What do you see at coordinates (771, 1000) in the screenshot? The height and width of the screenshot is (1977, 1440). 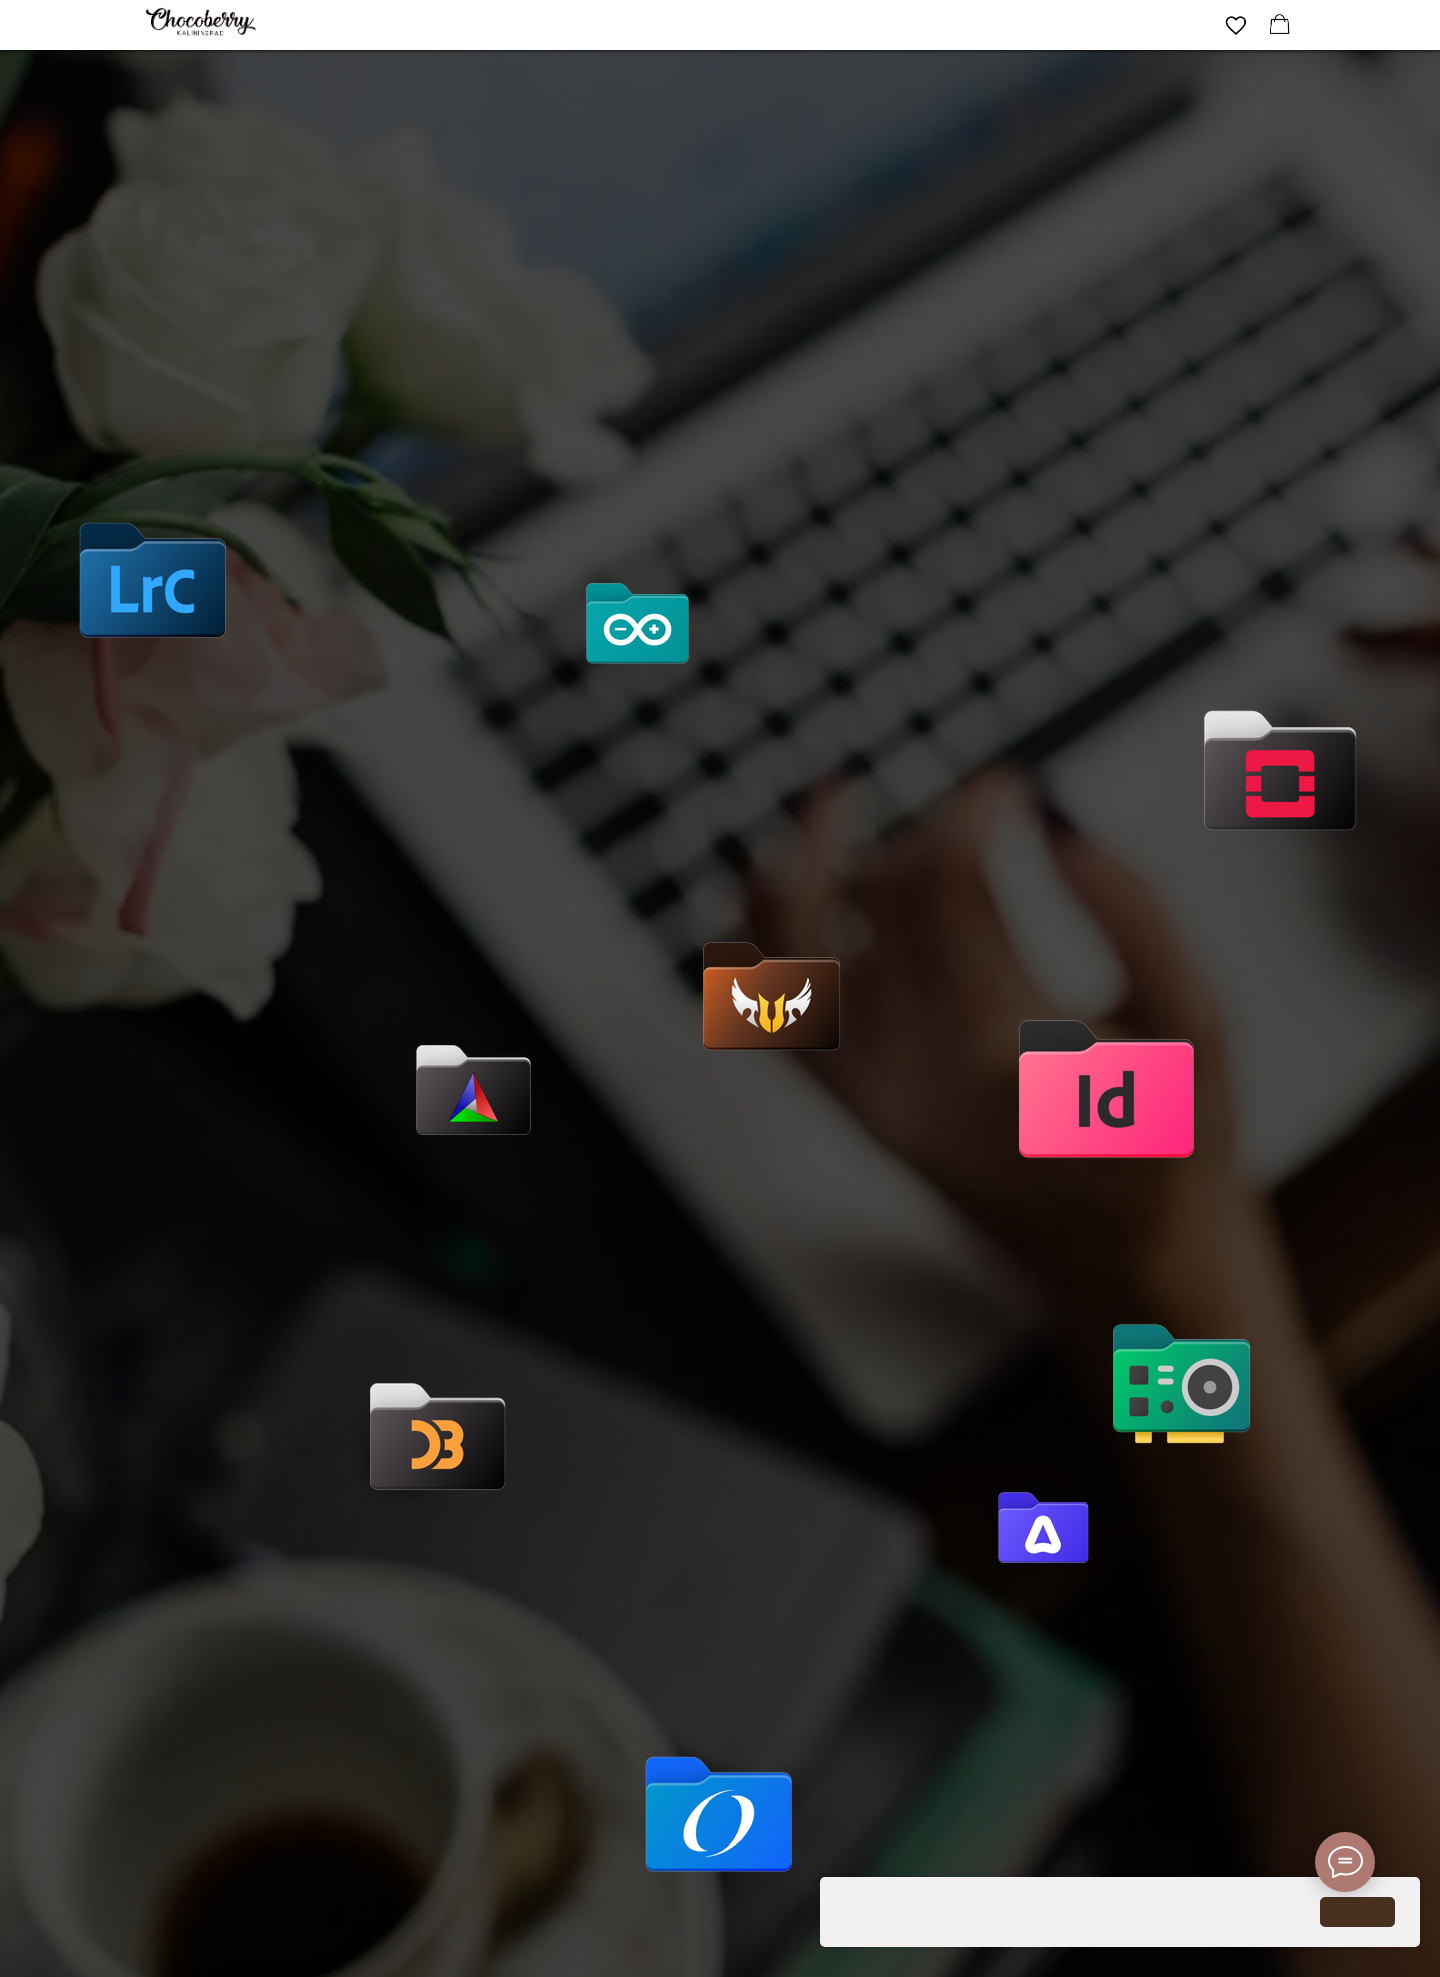 I see `open asus tuf gaming files folder` at bounding box center [771, 1000].